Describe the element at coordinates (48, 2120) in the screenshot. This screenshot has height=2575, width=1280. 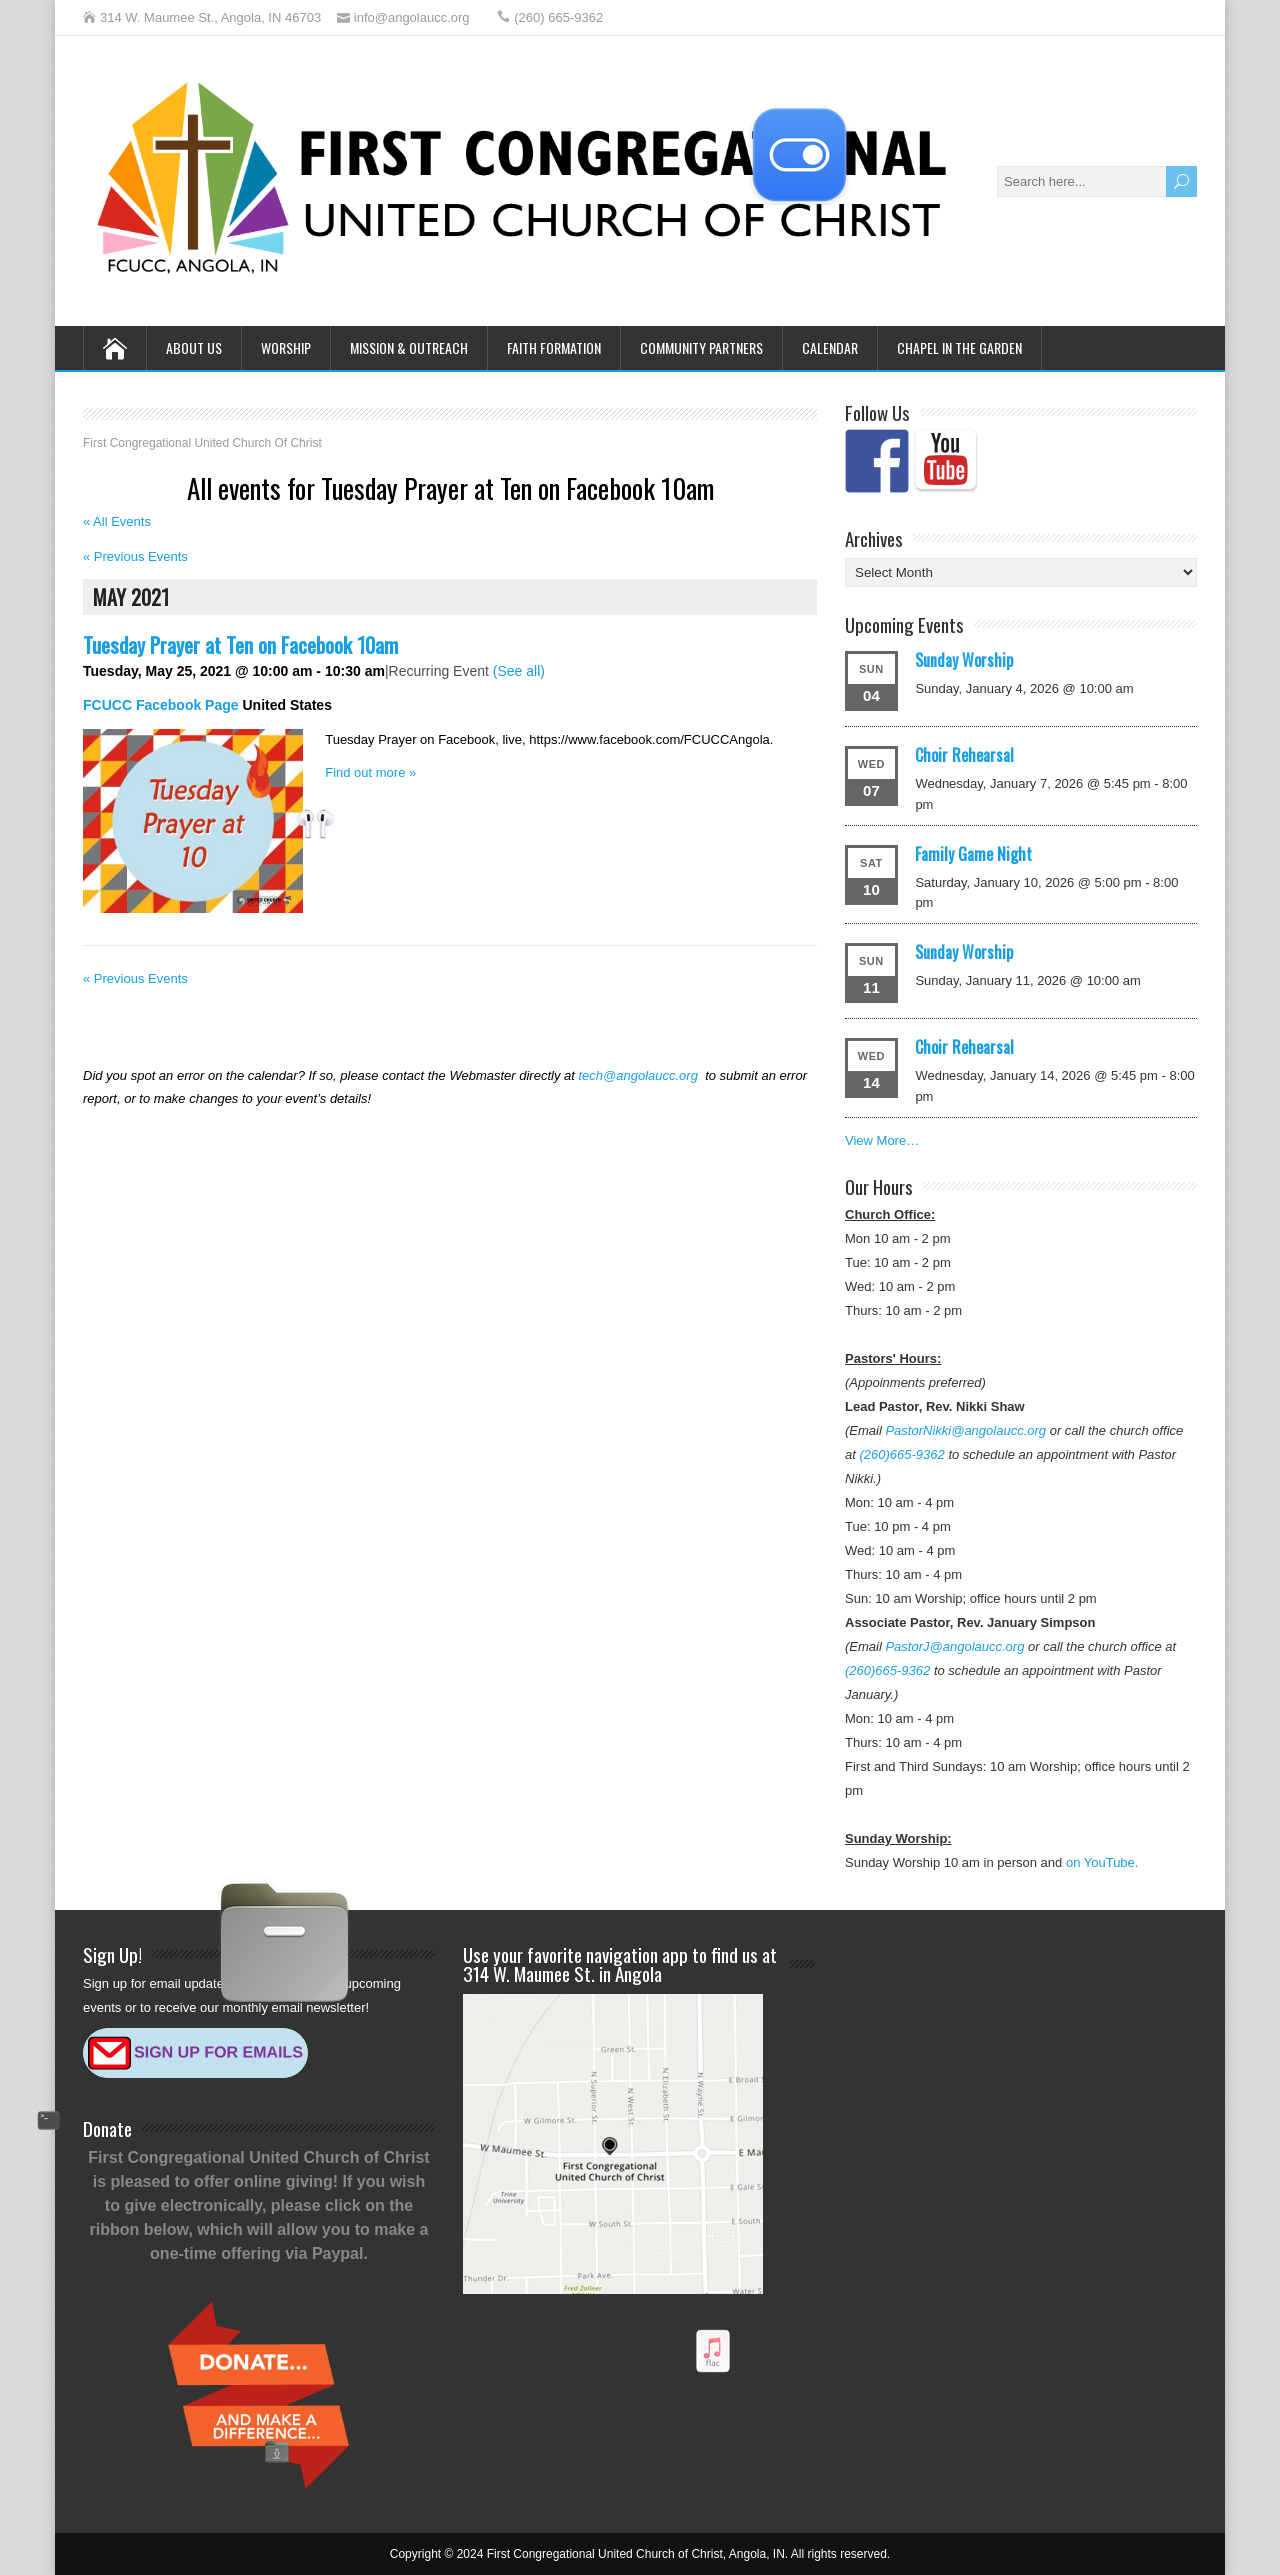
I see `open the terminal application` at that location.